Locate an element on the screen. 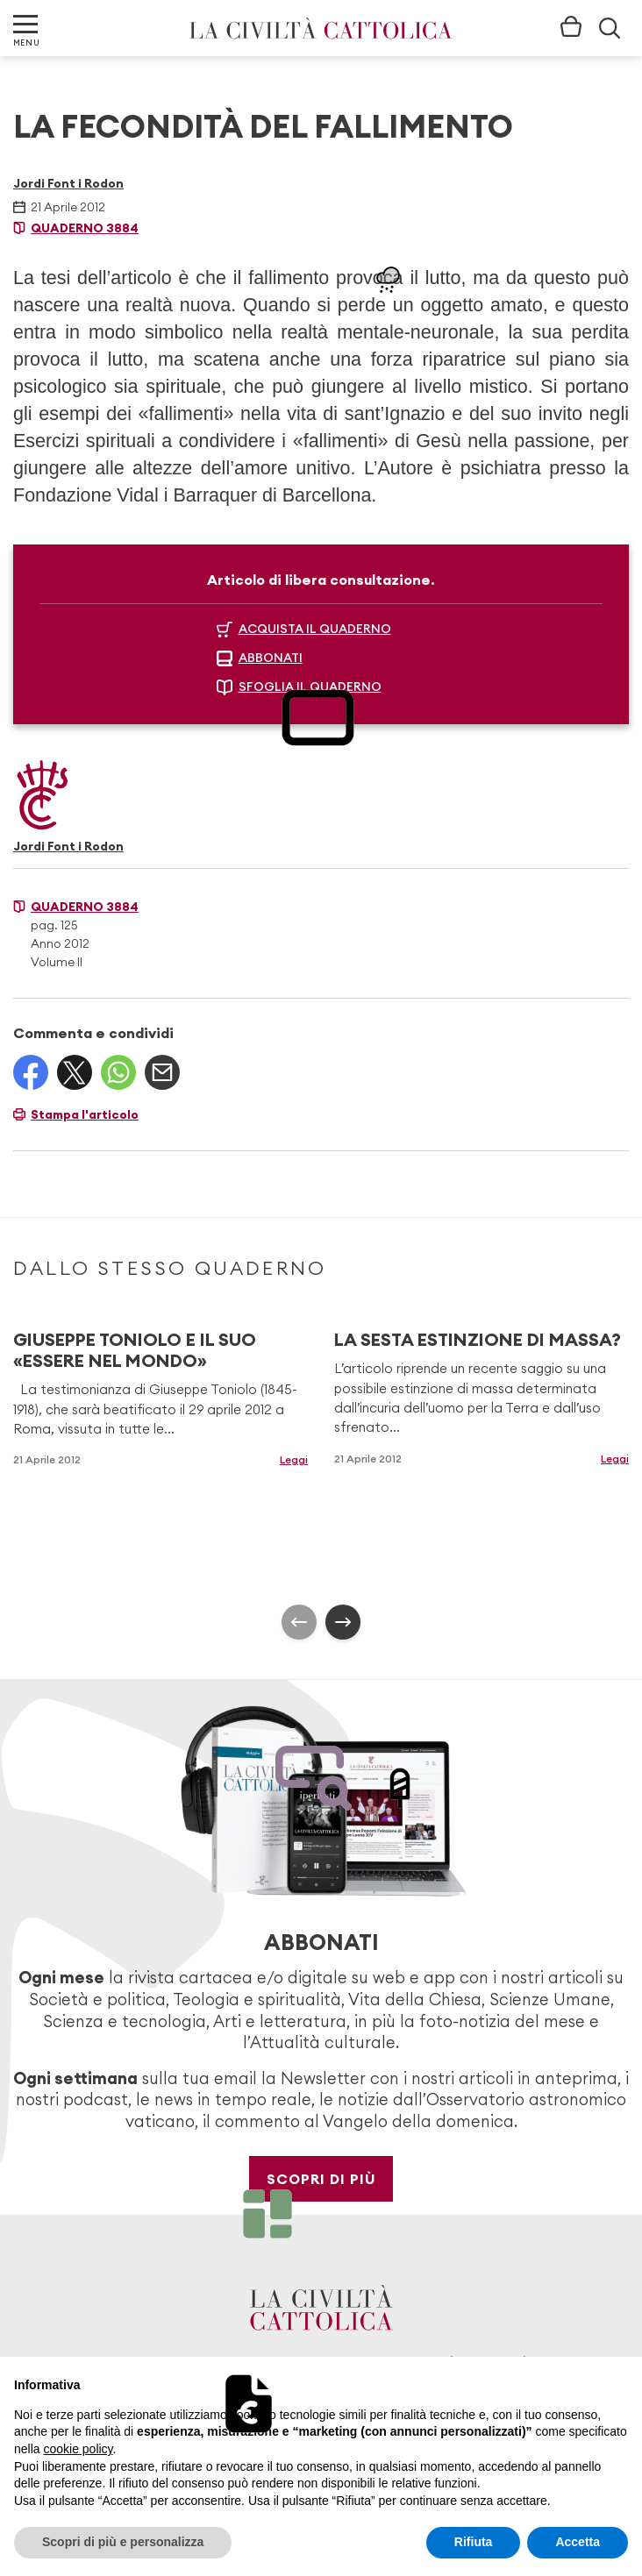 Image resolution: width=642 pixels, height=2576 pixels. browse desserts or frozen treats is located at coordinates (400, 1788).